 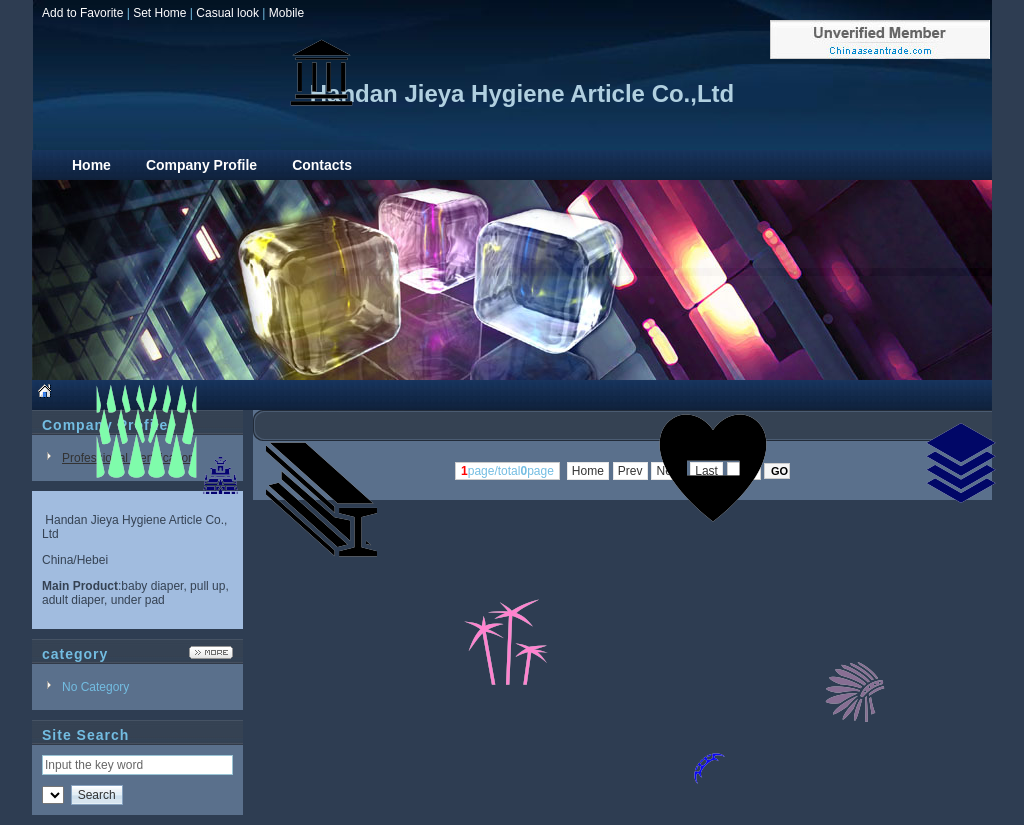 I want to click on access banking or financial services, so click(x=321, y=72).